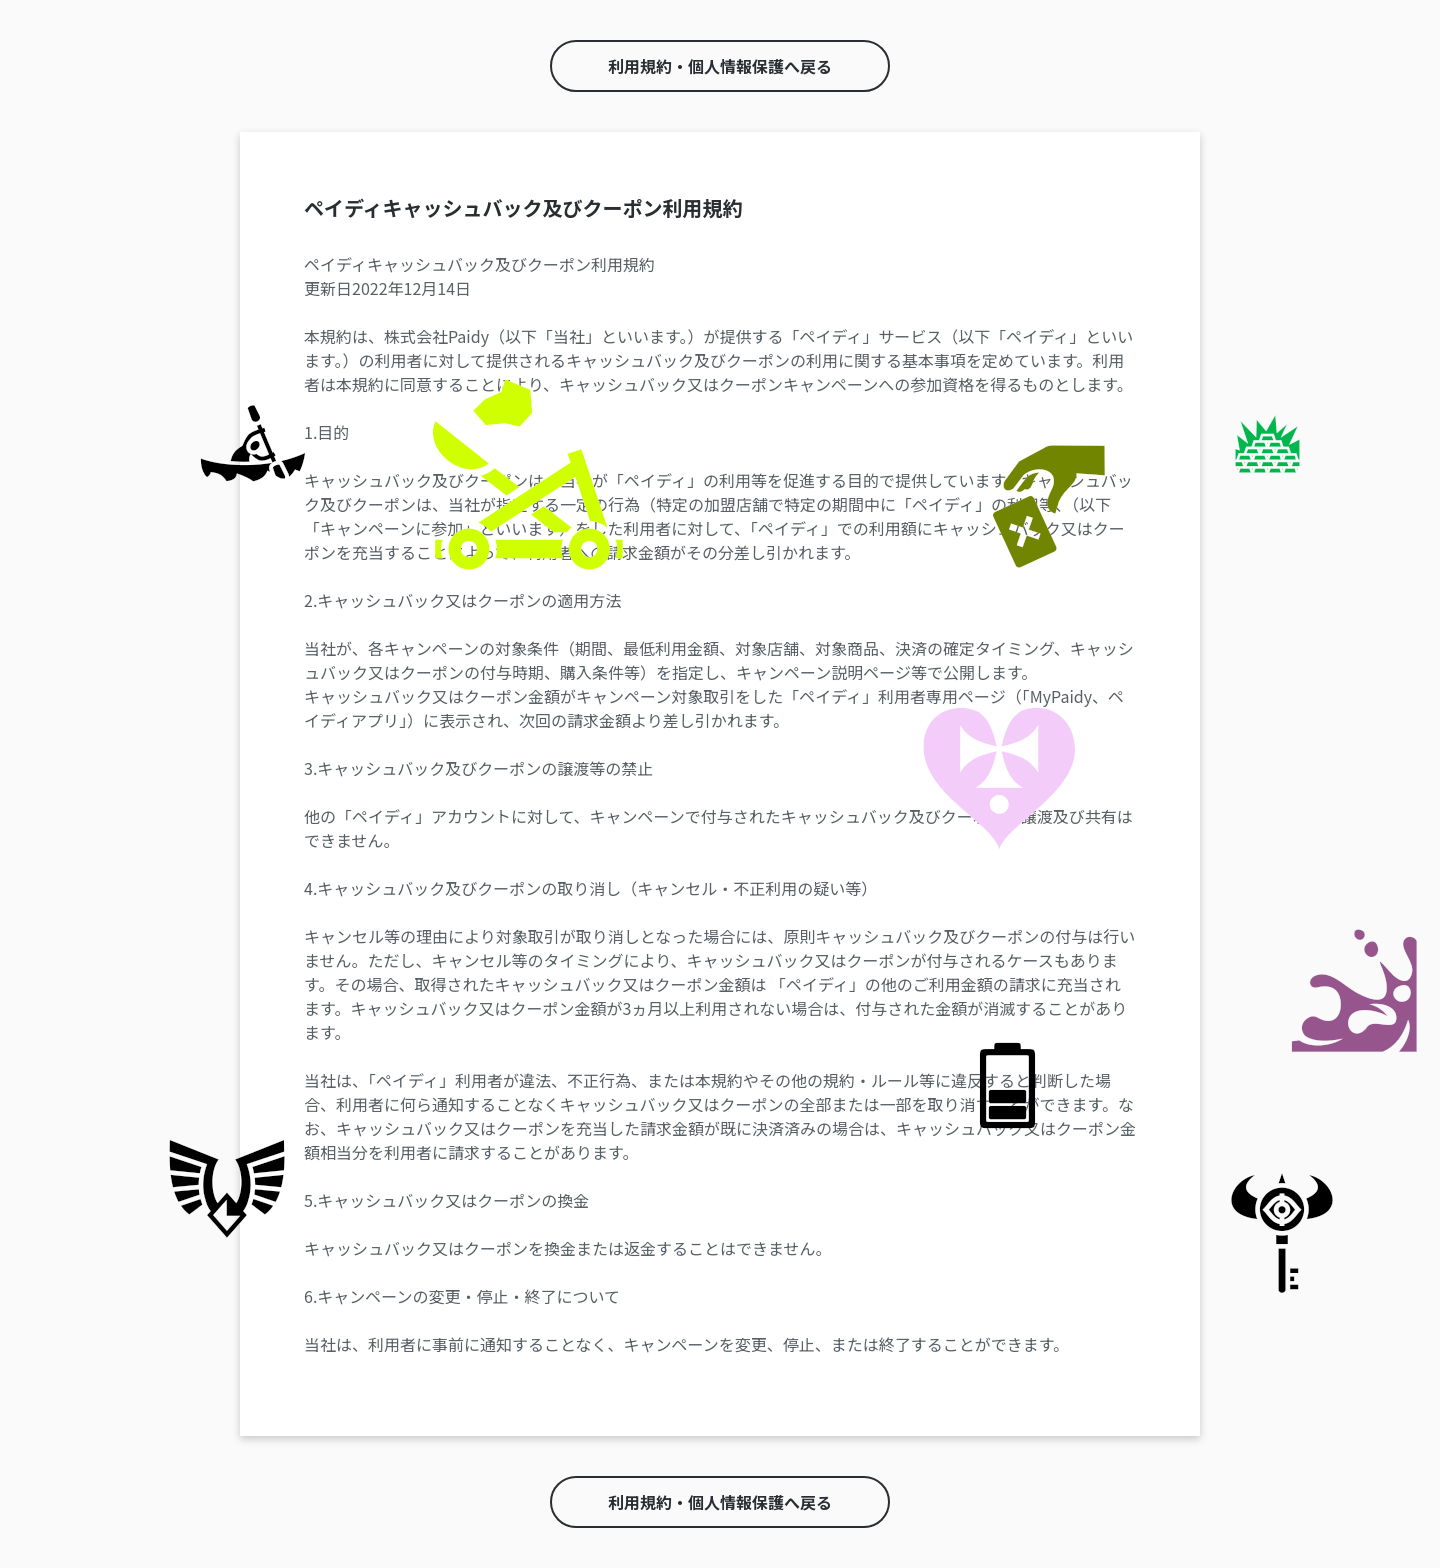 Image resolution: width=1440 pixels, height=1568 pixels. I want to click on access kayaking or canoeing activities, so click(253, 447).